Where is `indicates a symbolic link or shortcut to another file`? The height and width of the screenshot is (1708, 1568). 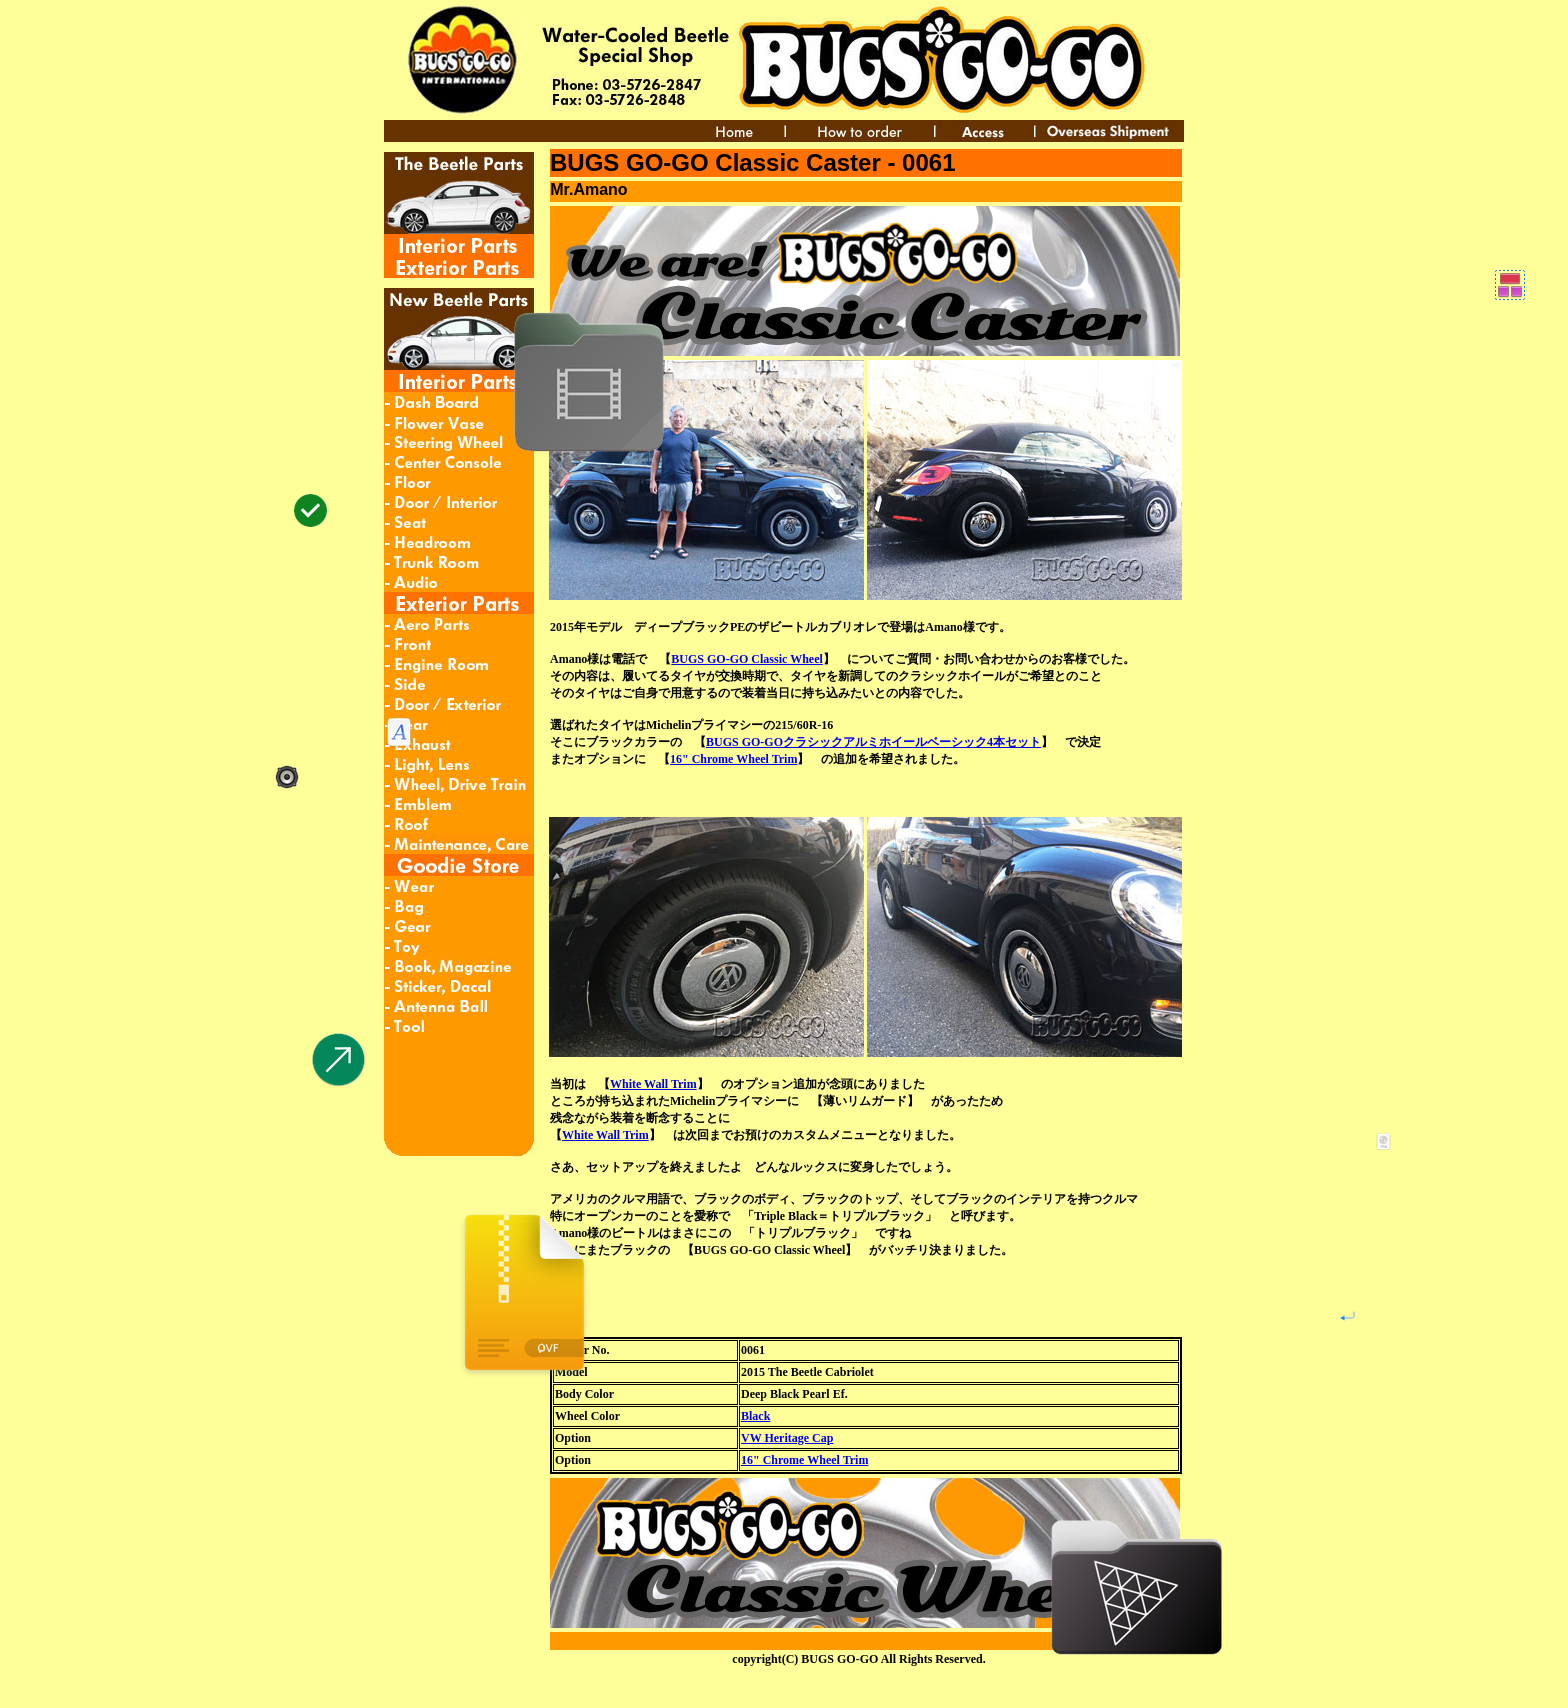
indicates a symbolic link or shortcut to another file is located at coordinates (338, 1059).